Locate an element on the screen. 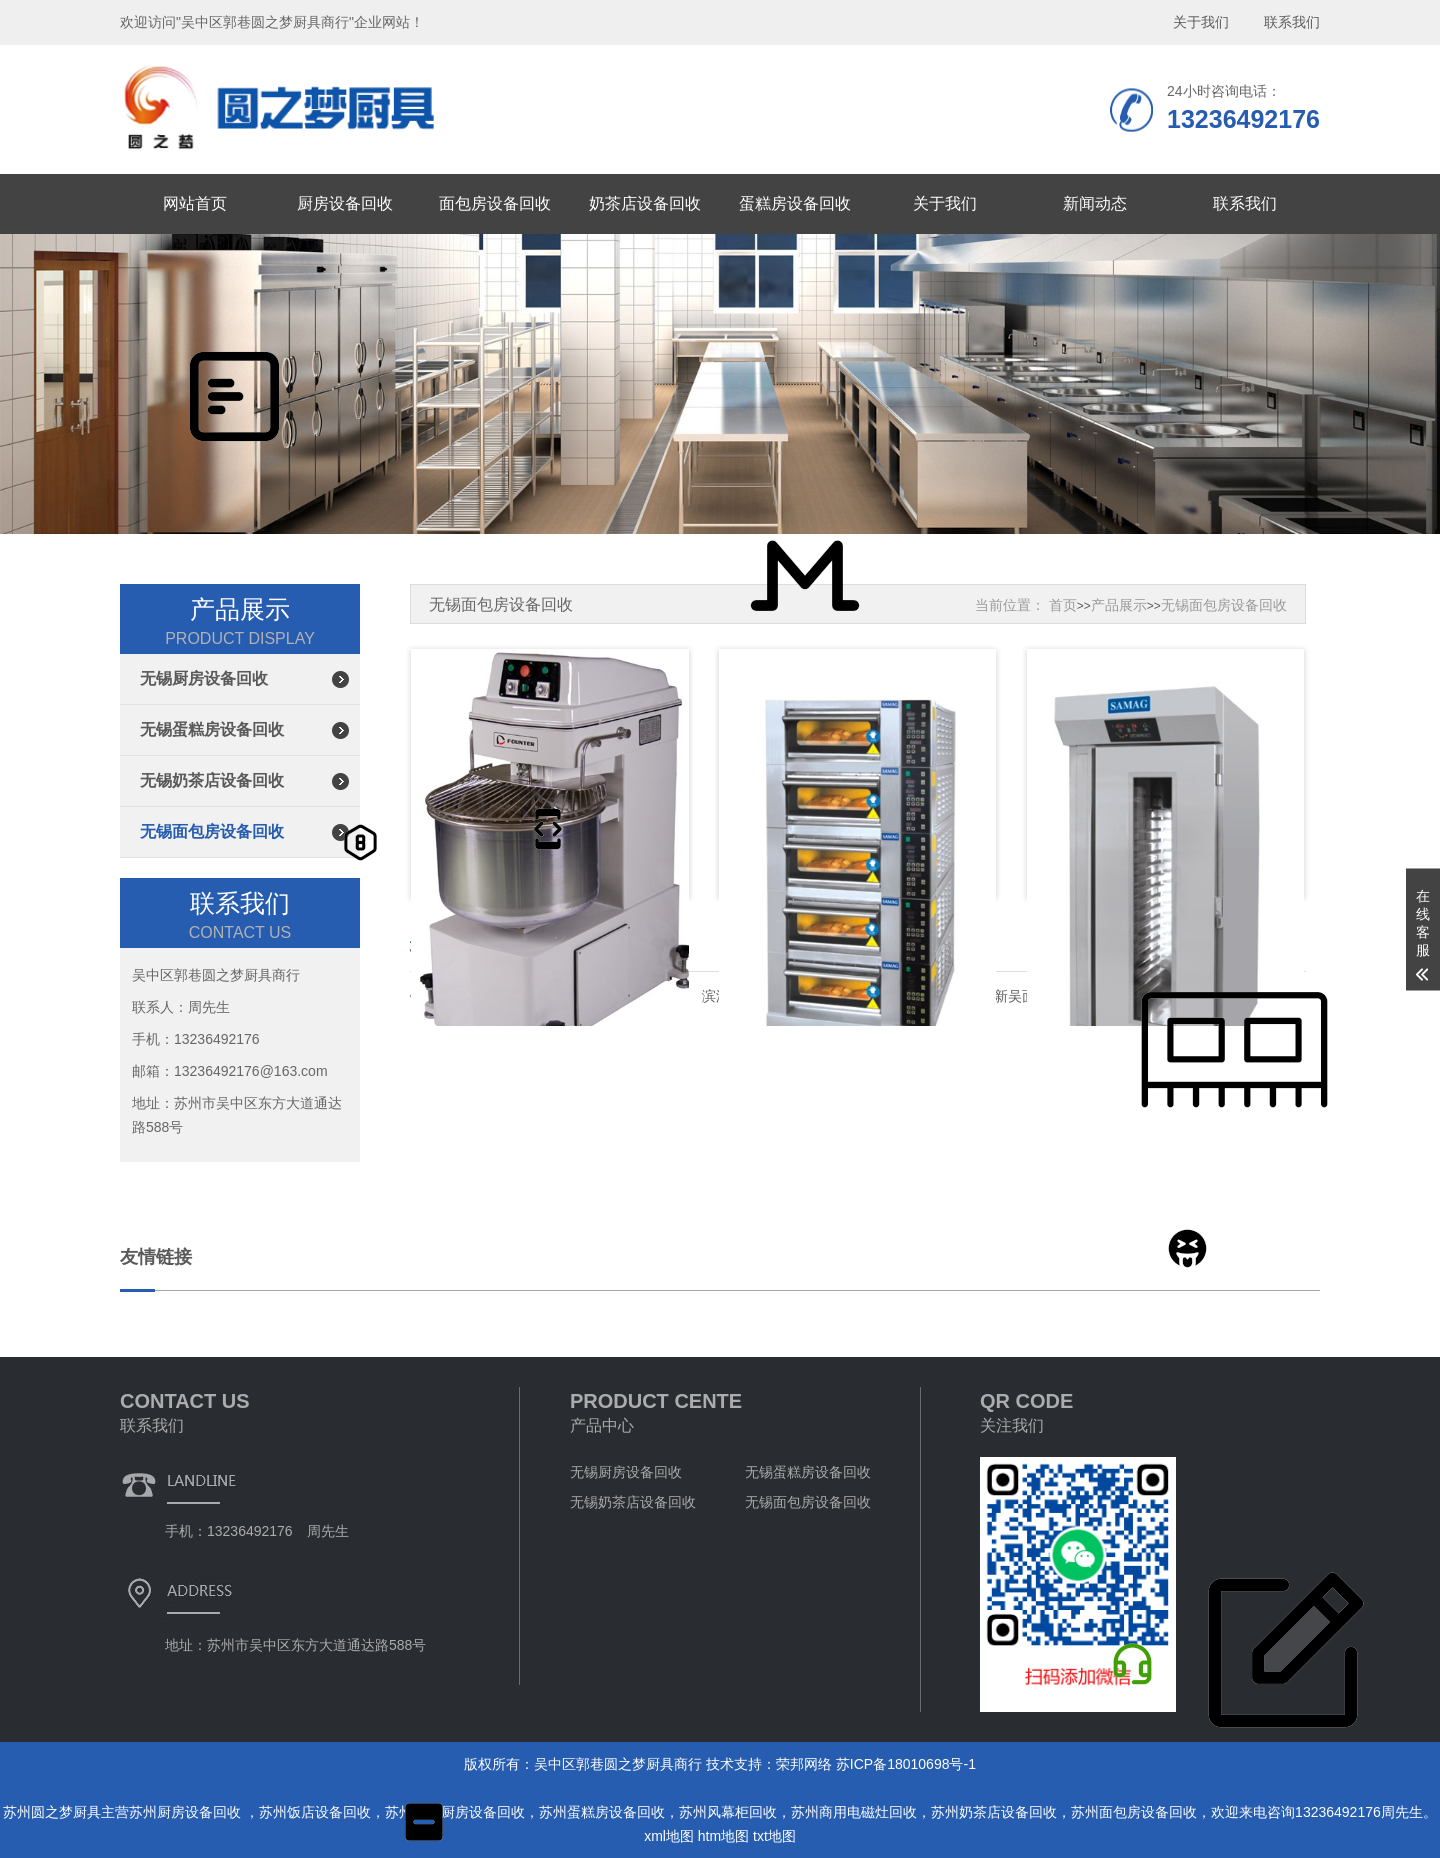 The image size is (1440, 1858). align content to the left with vertical centering is located at coordinates (234, 396).